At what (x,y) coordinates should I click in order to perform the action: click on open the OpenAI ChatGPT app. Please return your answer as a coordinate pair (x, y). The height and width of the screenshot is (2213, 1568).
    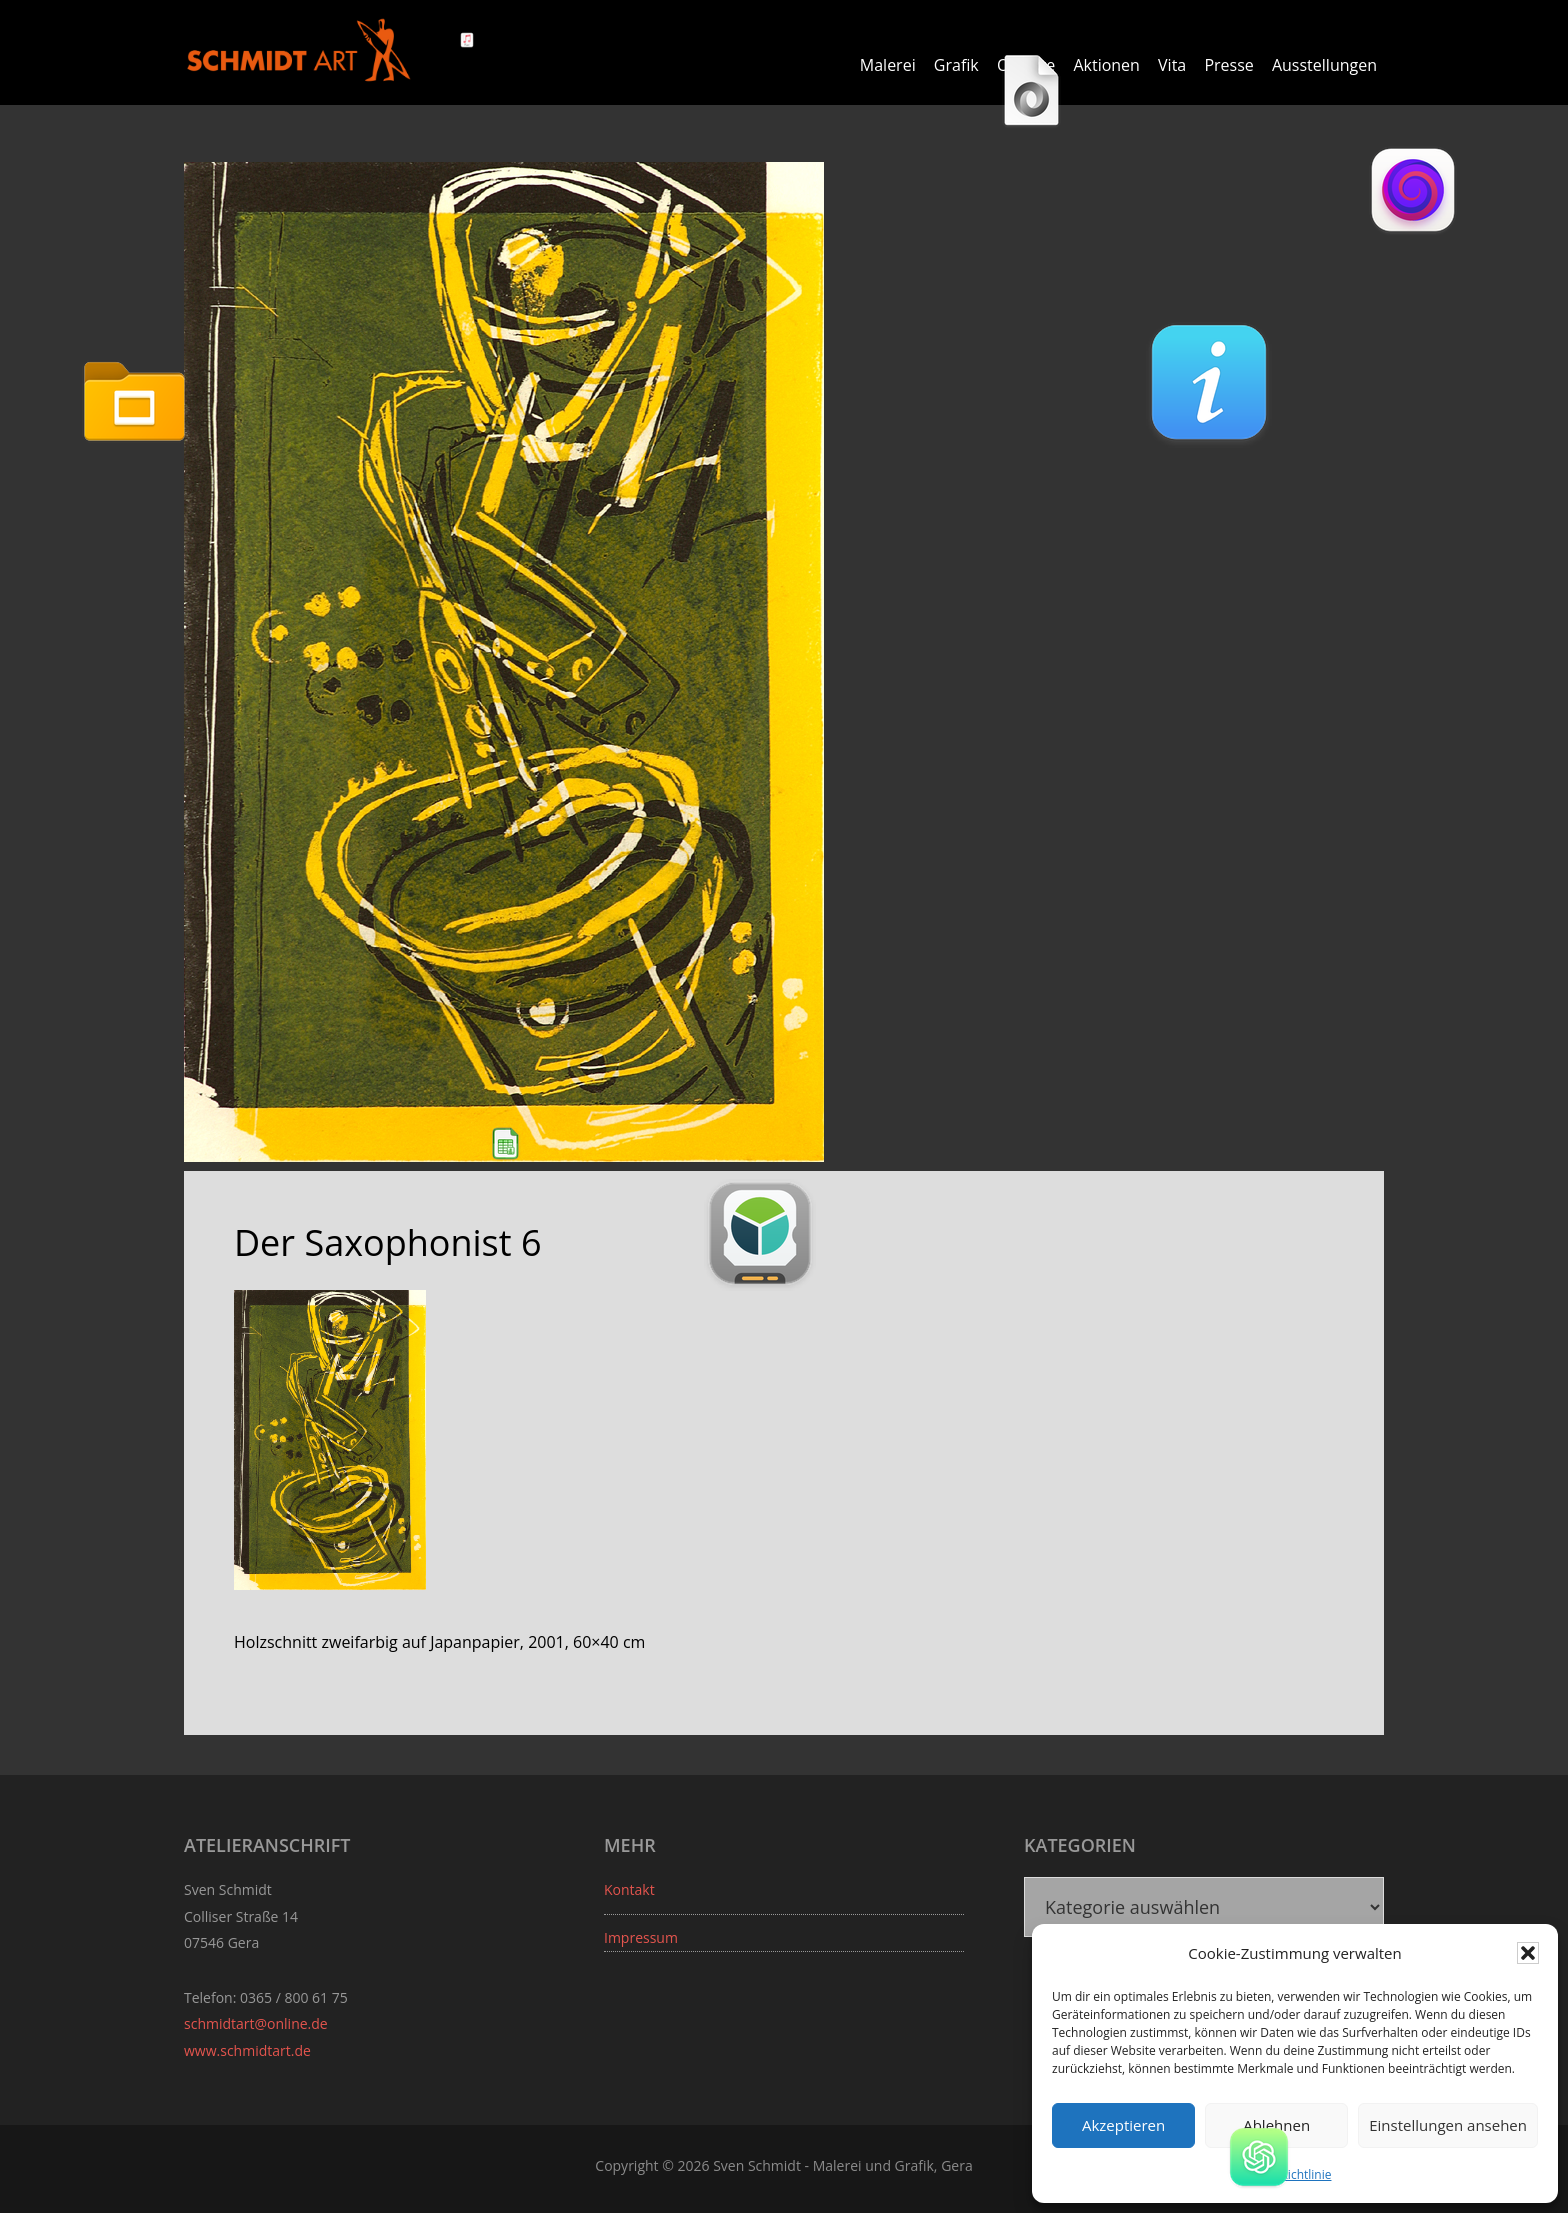
    Looking at the image, I should click on (1259, 2157).